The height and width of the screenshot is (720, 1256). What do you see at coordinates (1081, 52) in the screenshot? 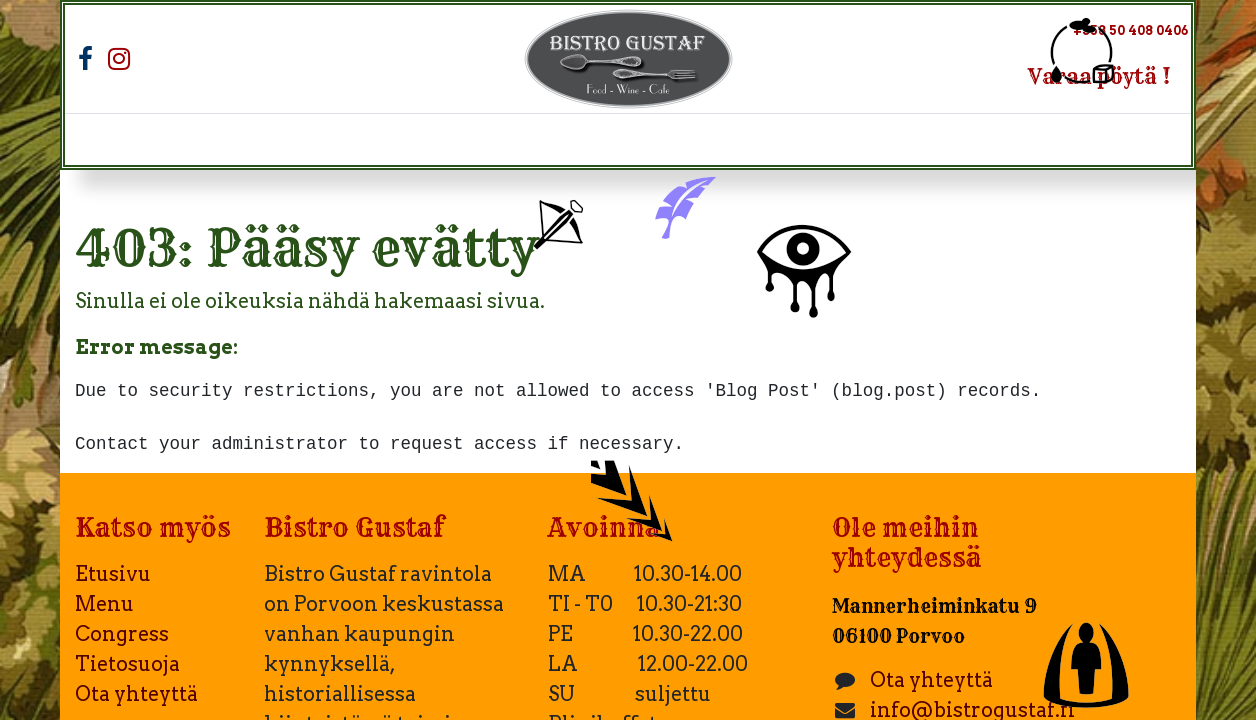
I see `view or toggle between states of matter` at bounding box center [1081, 52].